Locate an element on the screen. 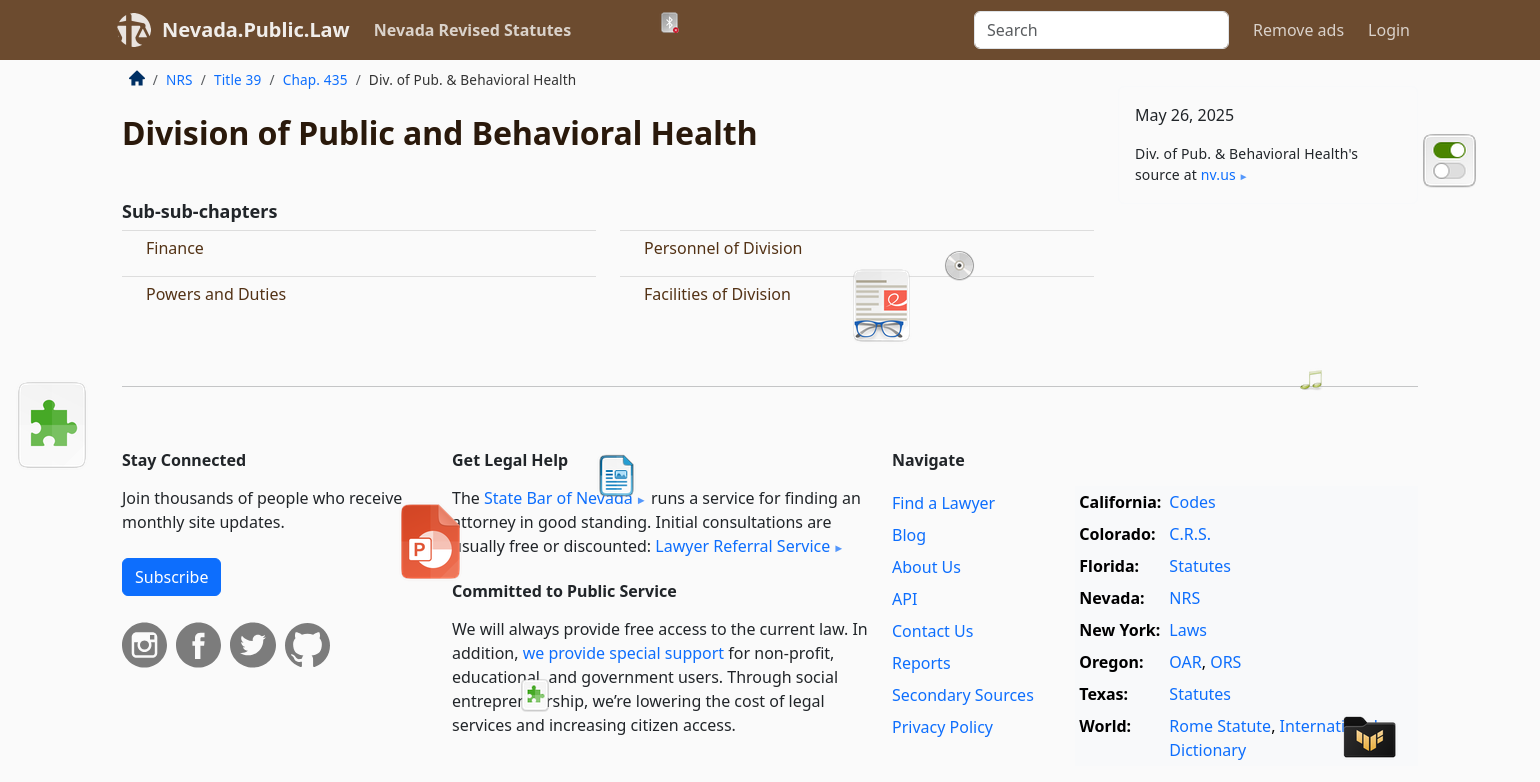  a microsoft powerpoint file is located at coordinates (430, 541).